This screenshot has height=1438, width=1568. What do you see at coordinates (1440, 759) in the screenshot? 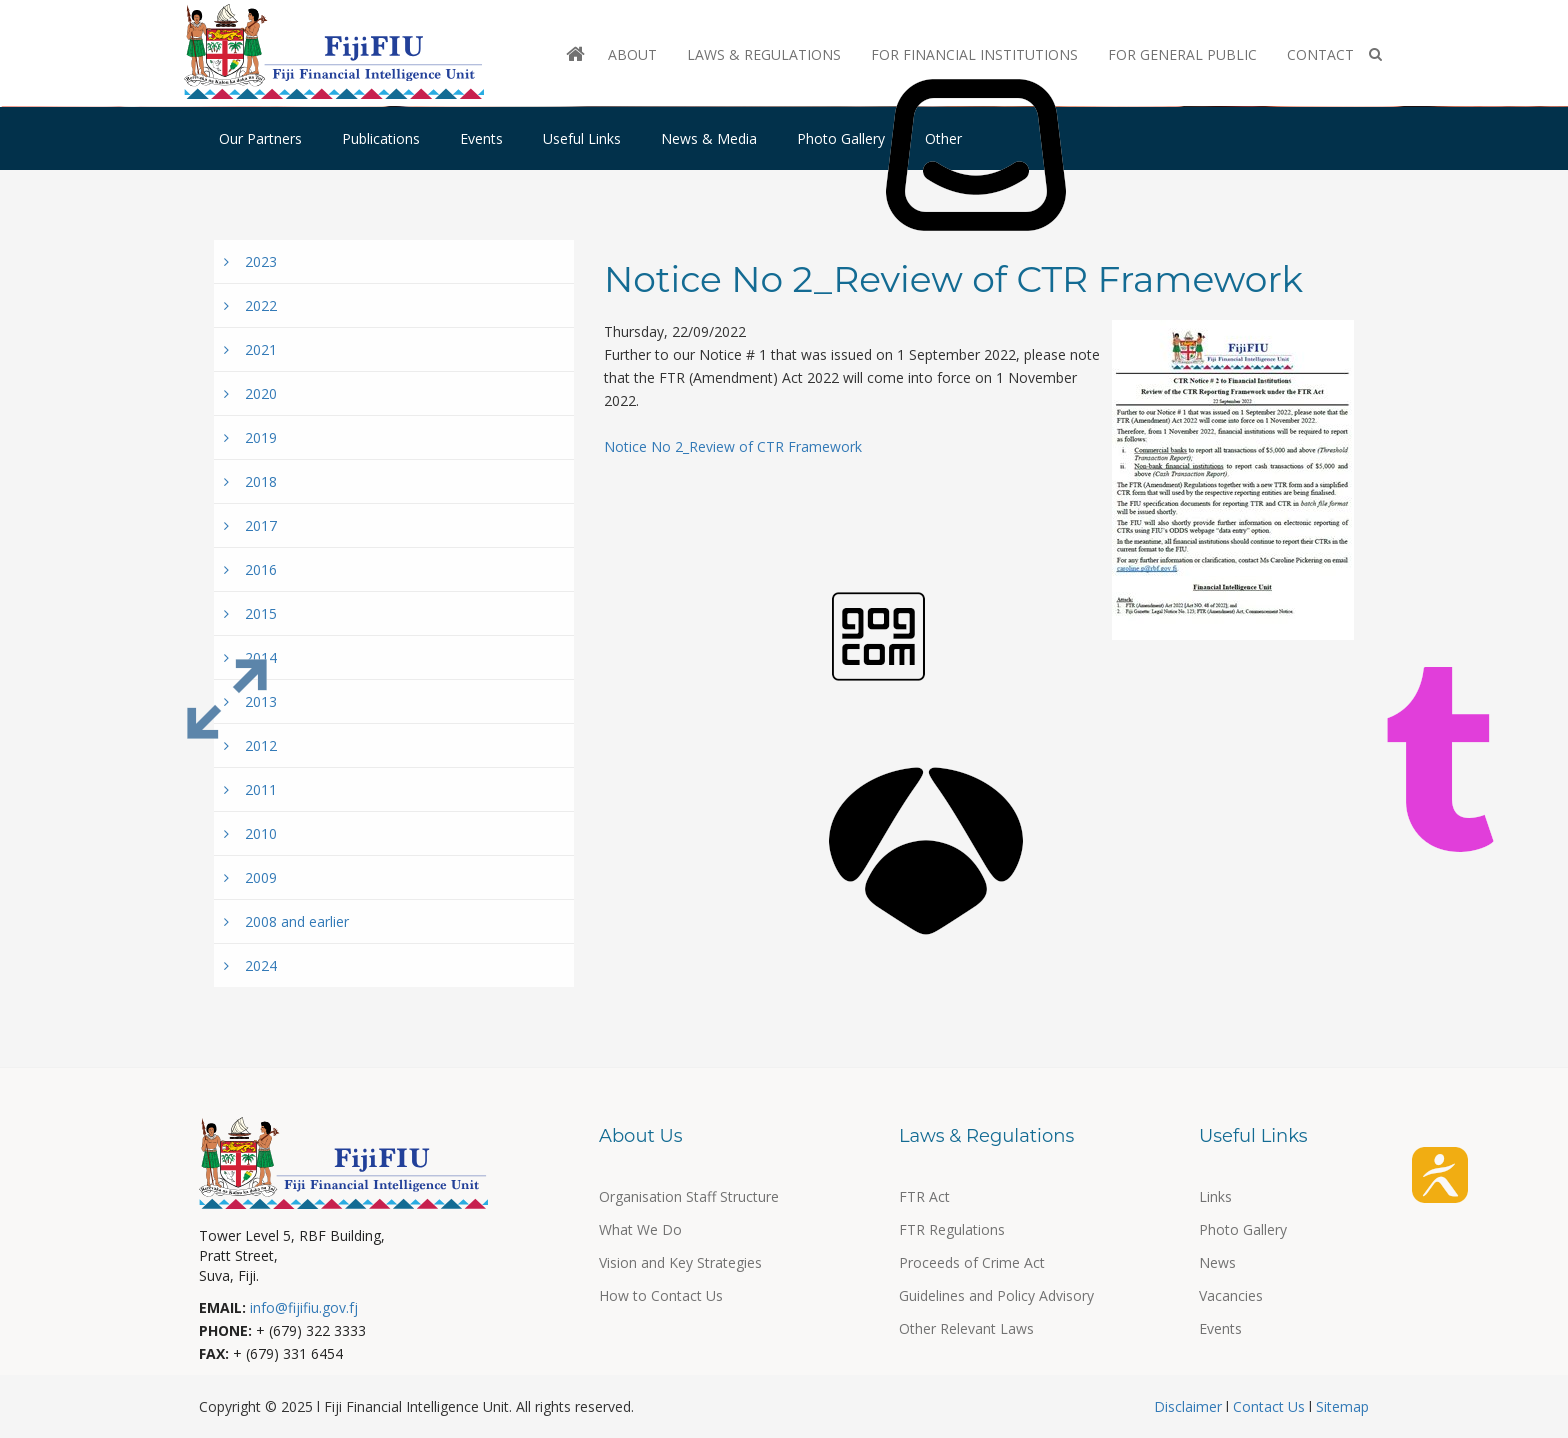
I see `open Tumblr app` at bounding box center [1440, 759].